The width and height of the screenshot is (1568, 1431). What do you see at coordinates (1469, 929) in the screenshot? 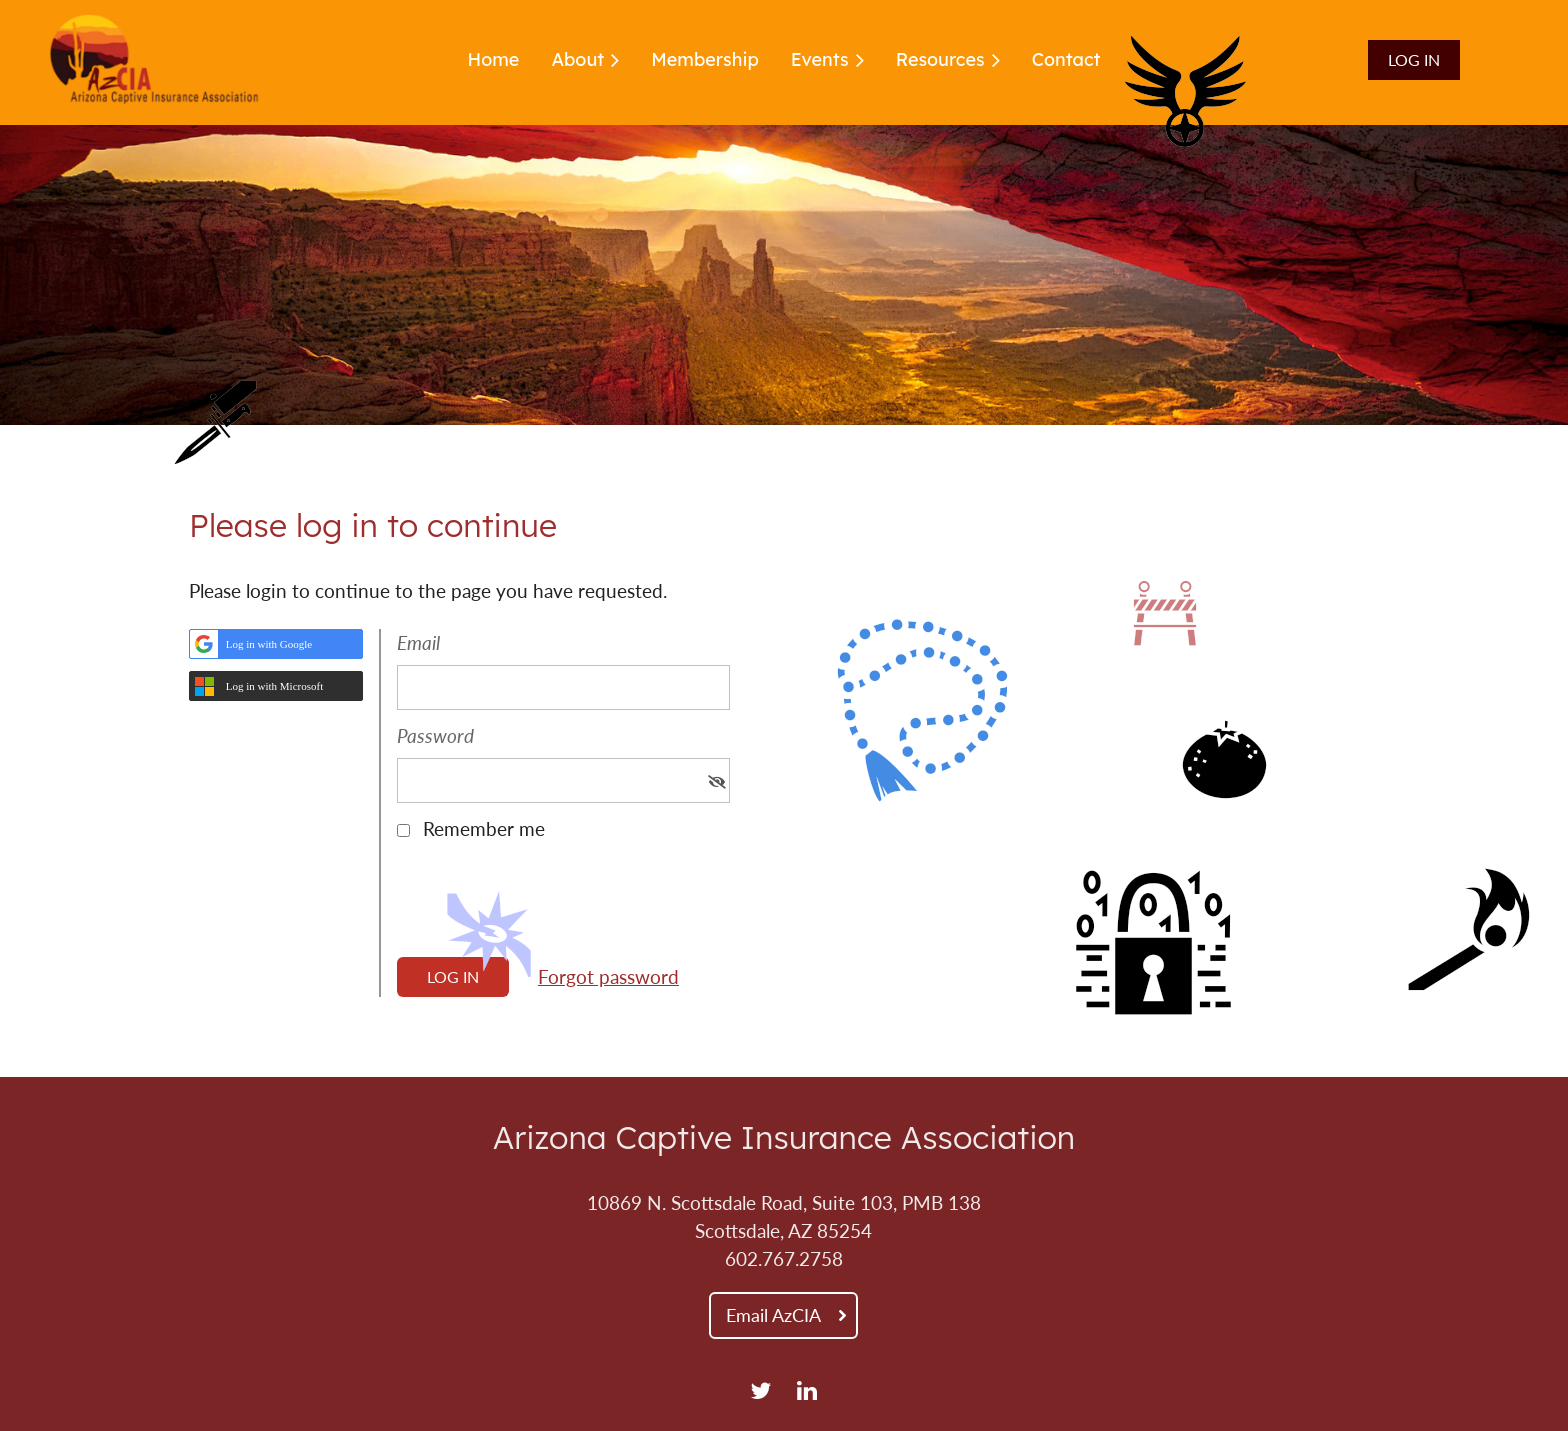
I see `ignite or start a fire feature` at bounding box center [1469, 929].